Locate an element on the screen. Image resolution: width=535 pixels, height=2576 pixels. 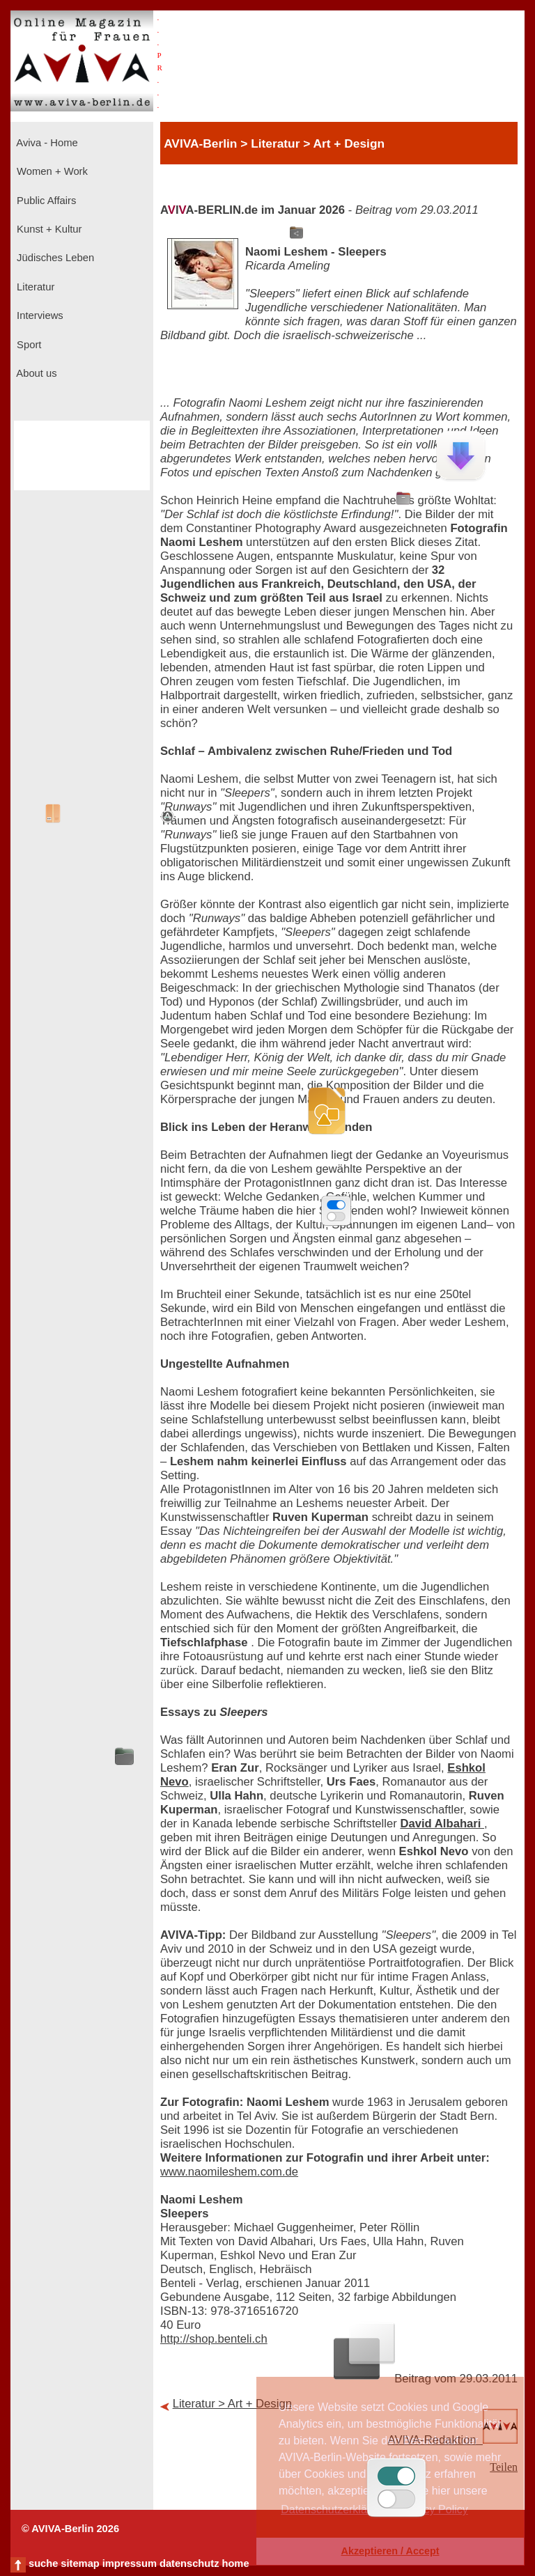
indicates a valid drop target for dragging files is located at coordinates (124, 1756).